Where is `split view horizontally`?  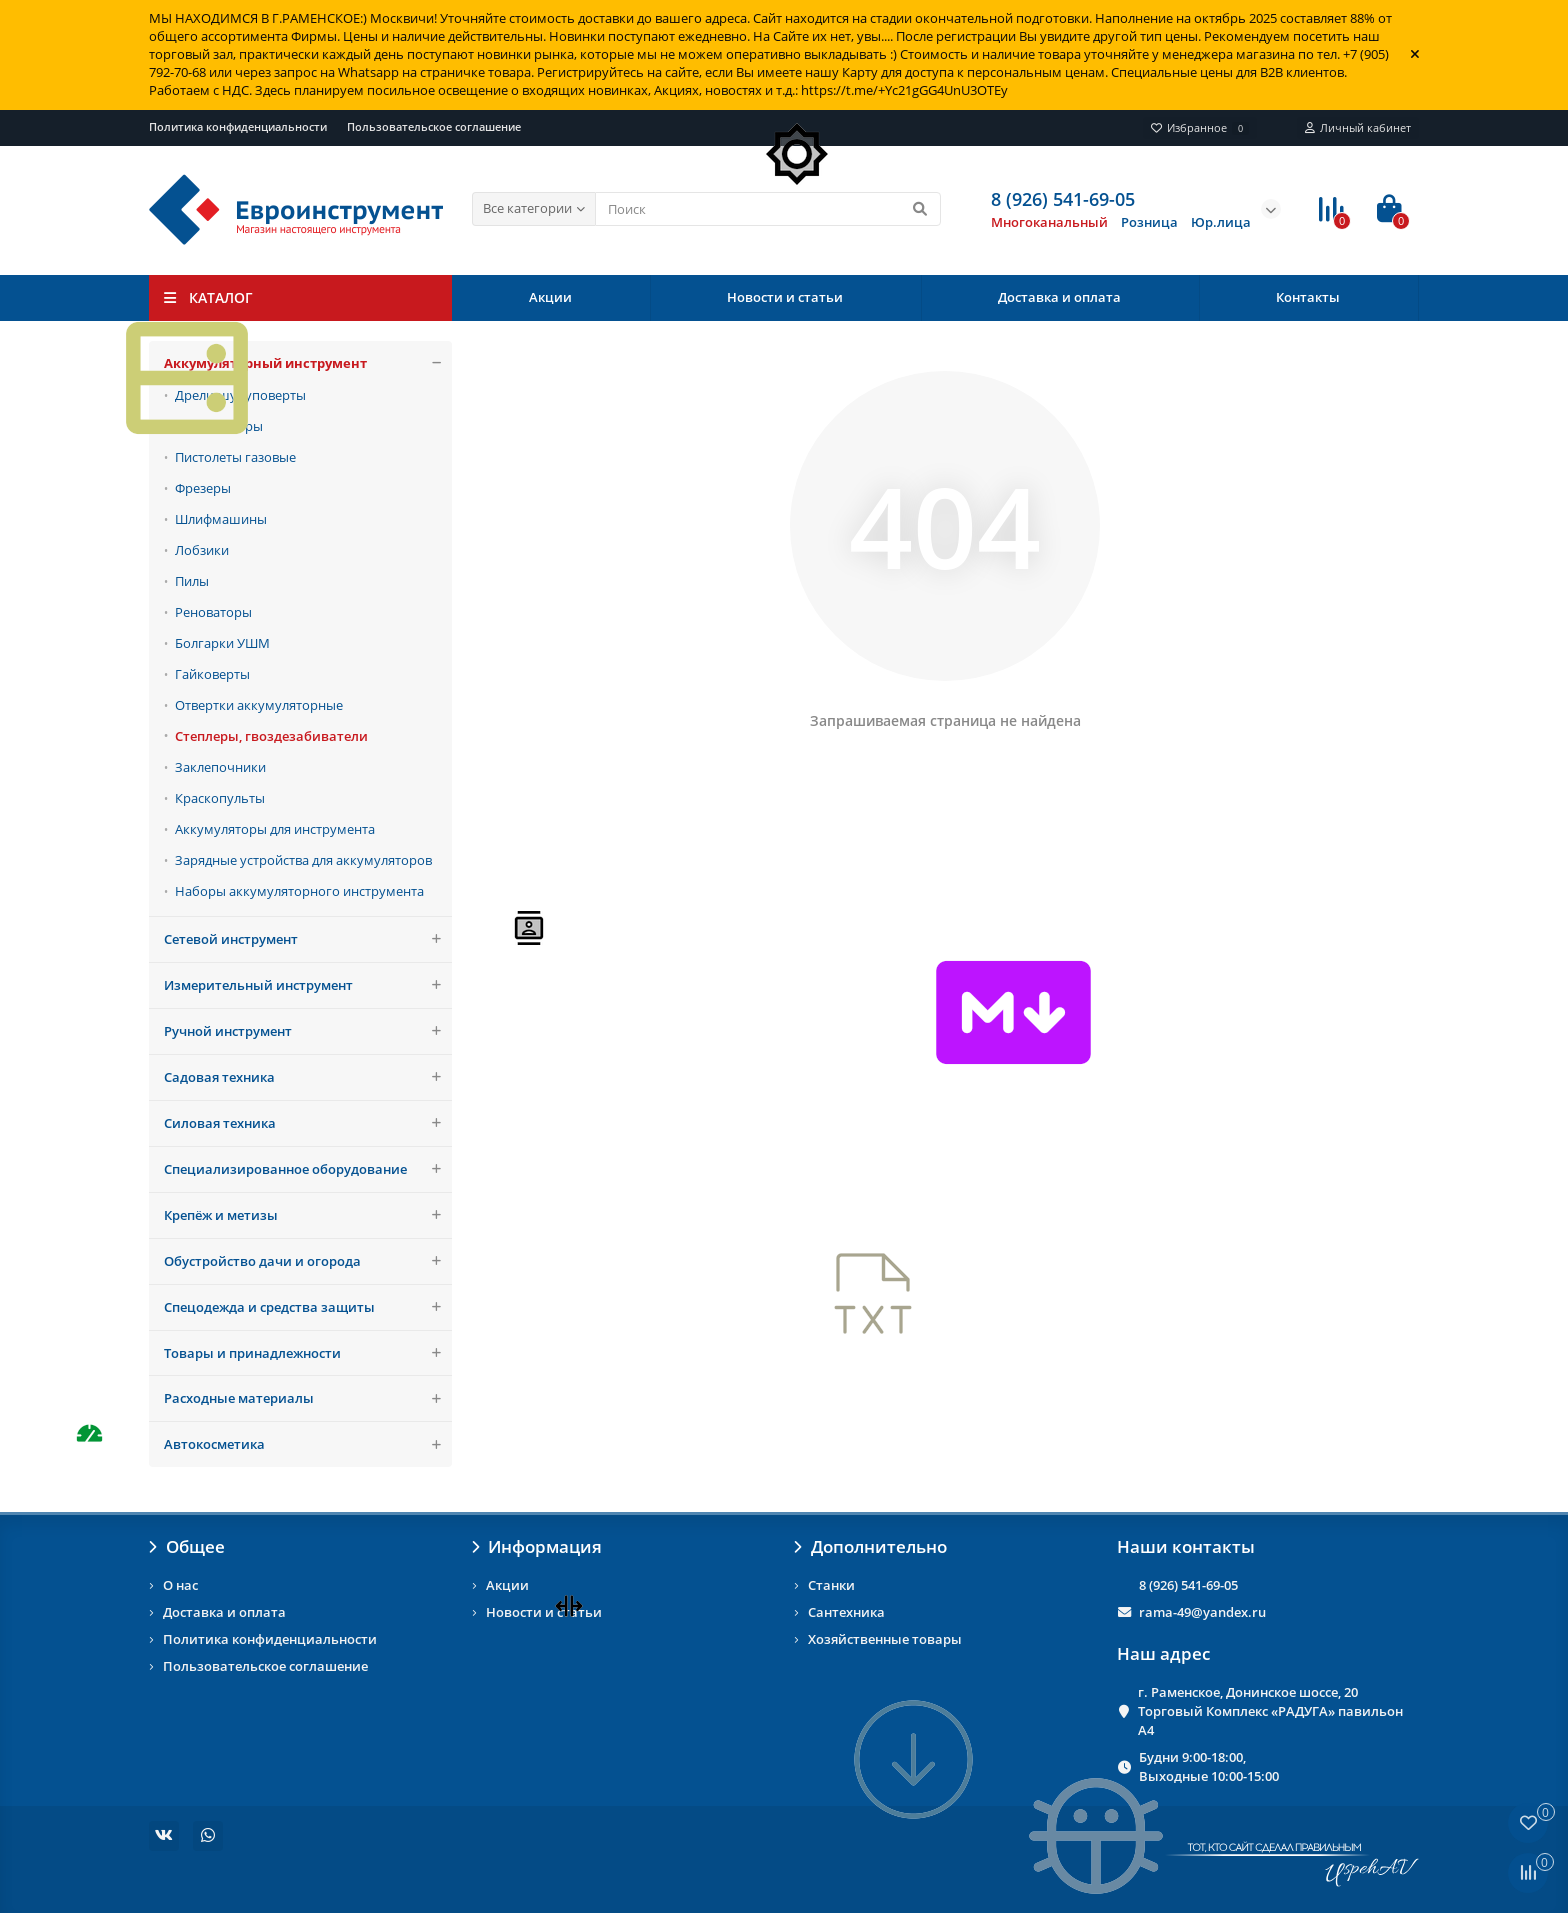 split view horizontally is located at coordinates (569, 1606).